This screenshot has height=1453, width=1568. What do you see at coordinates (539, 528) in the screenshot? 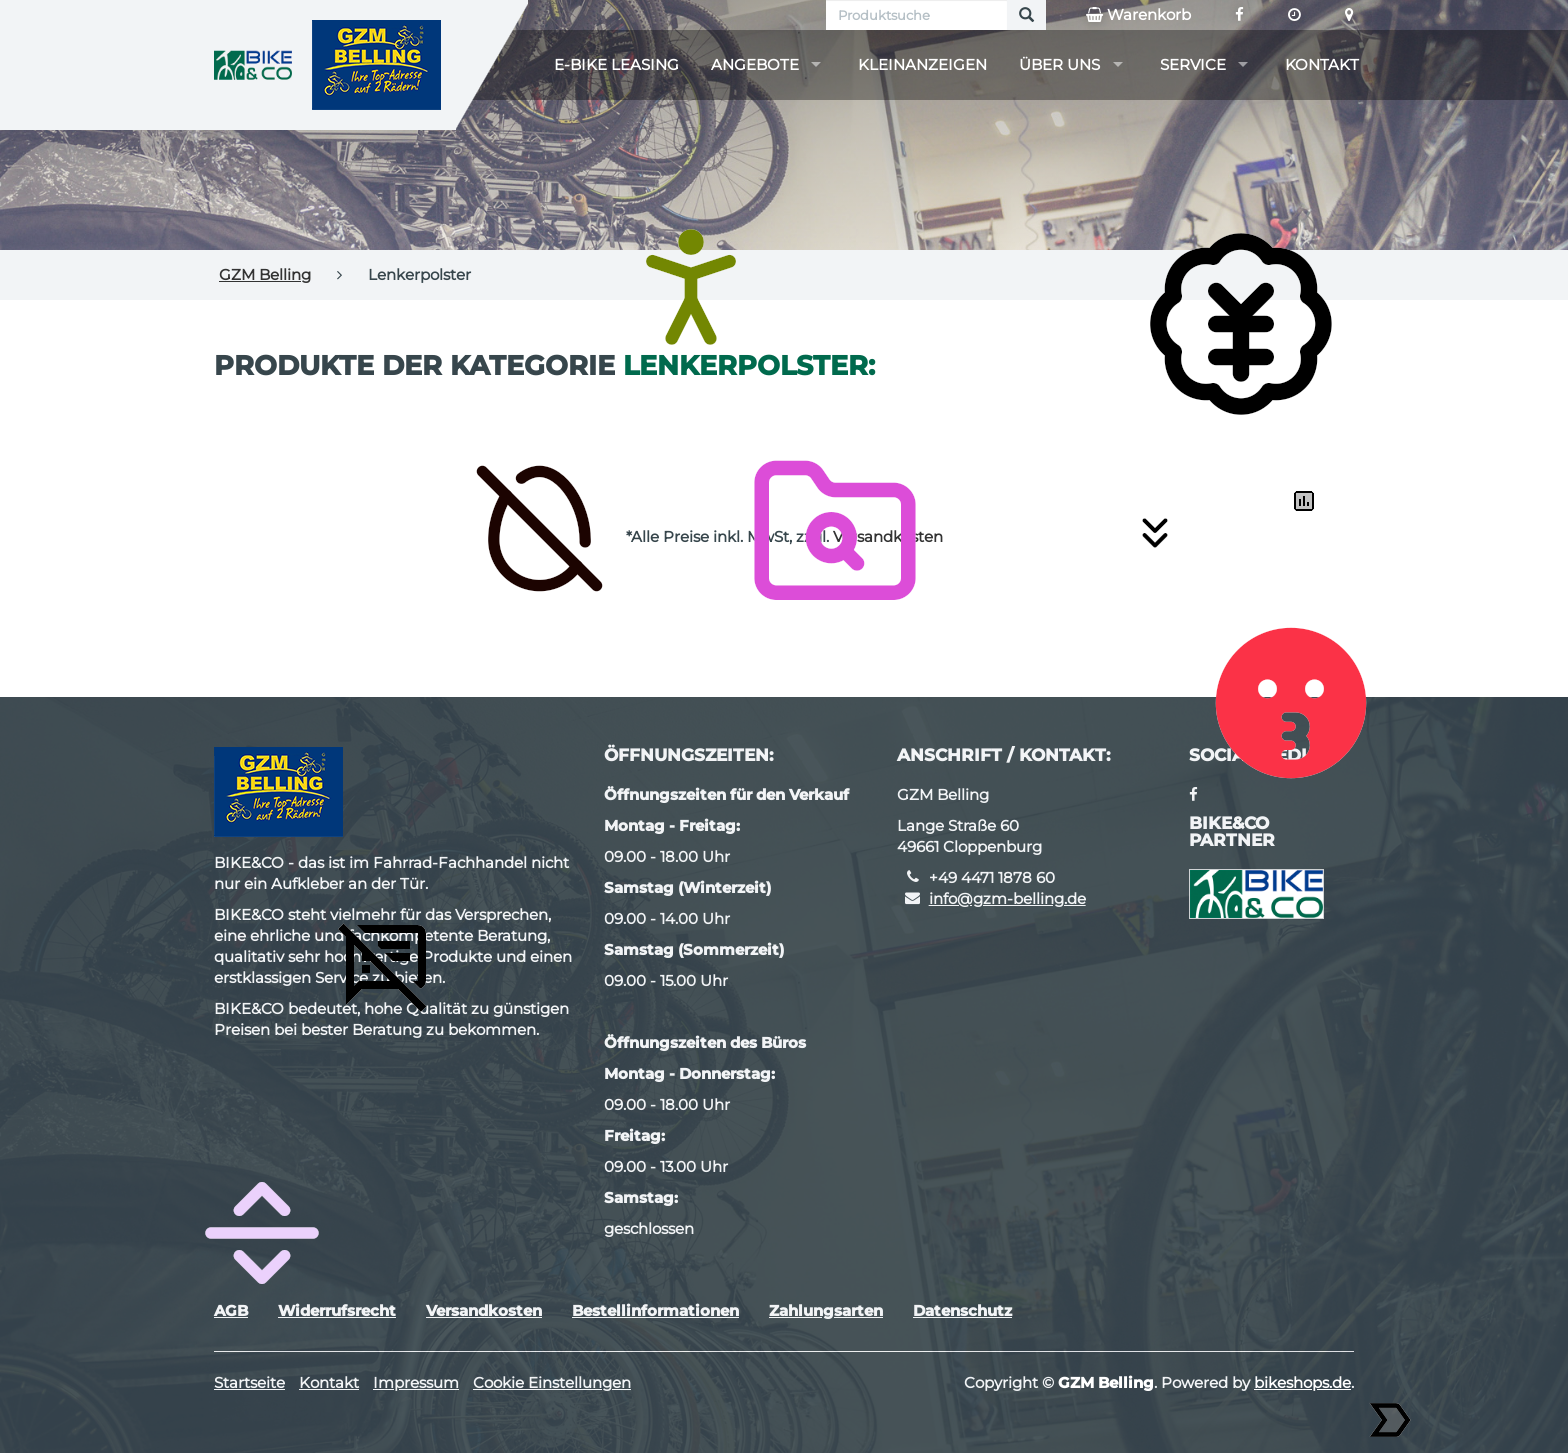
I see `indicates egg-free or no eggs` at bounding box center [539, 528].